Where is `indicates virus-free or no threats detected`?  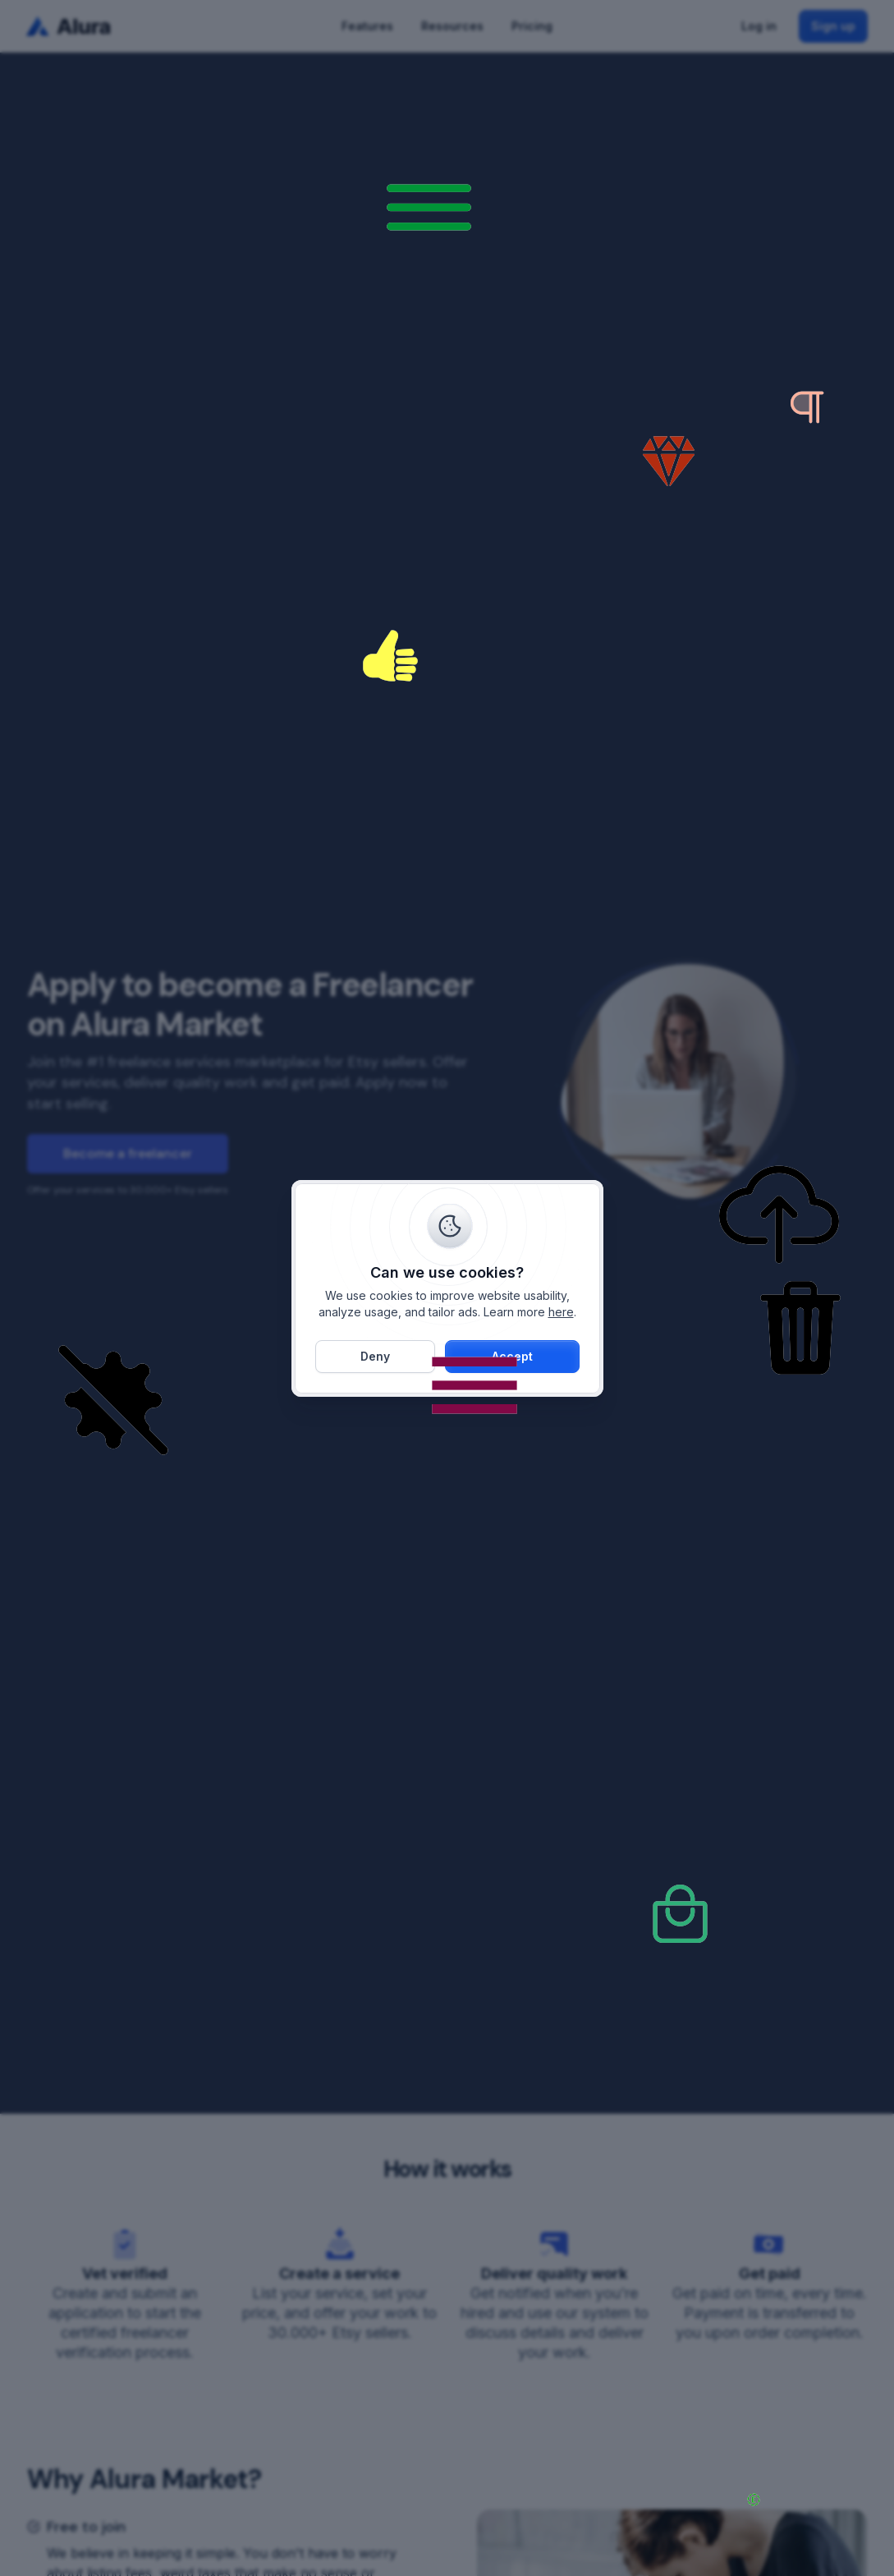
indicates virus-free or no threats detected is located at coordinates (113, 1400).